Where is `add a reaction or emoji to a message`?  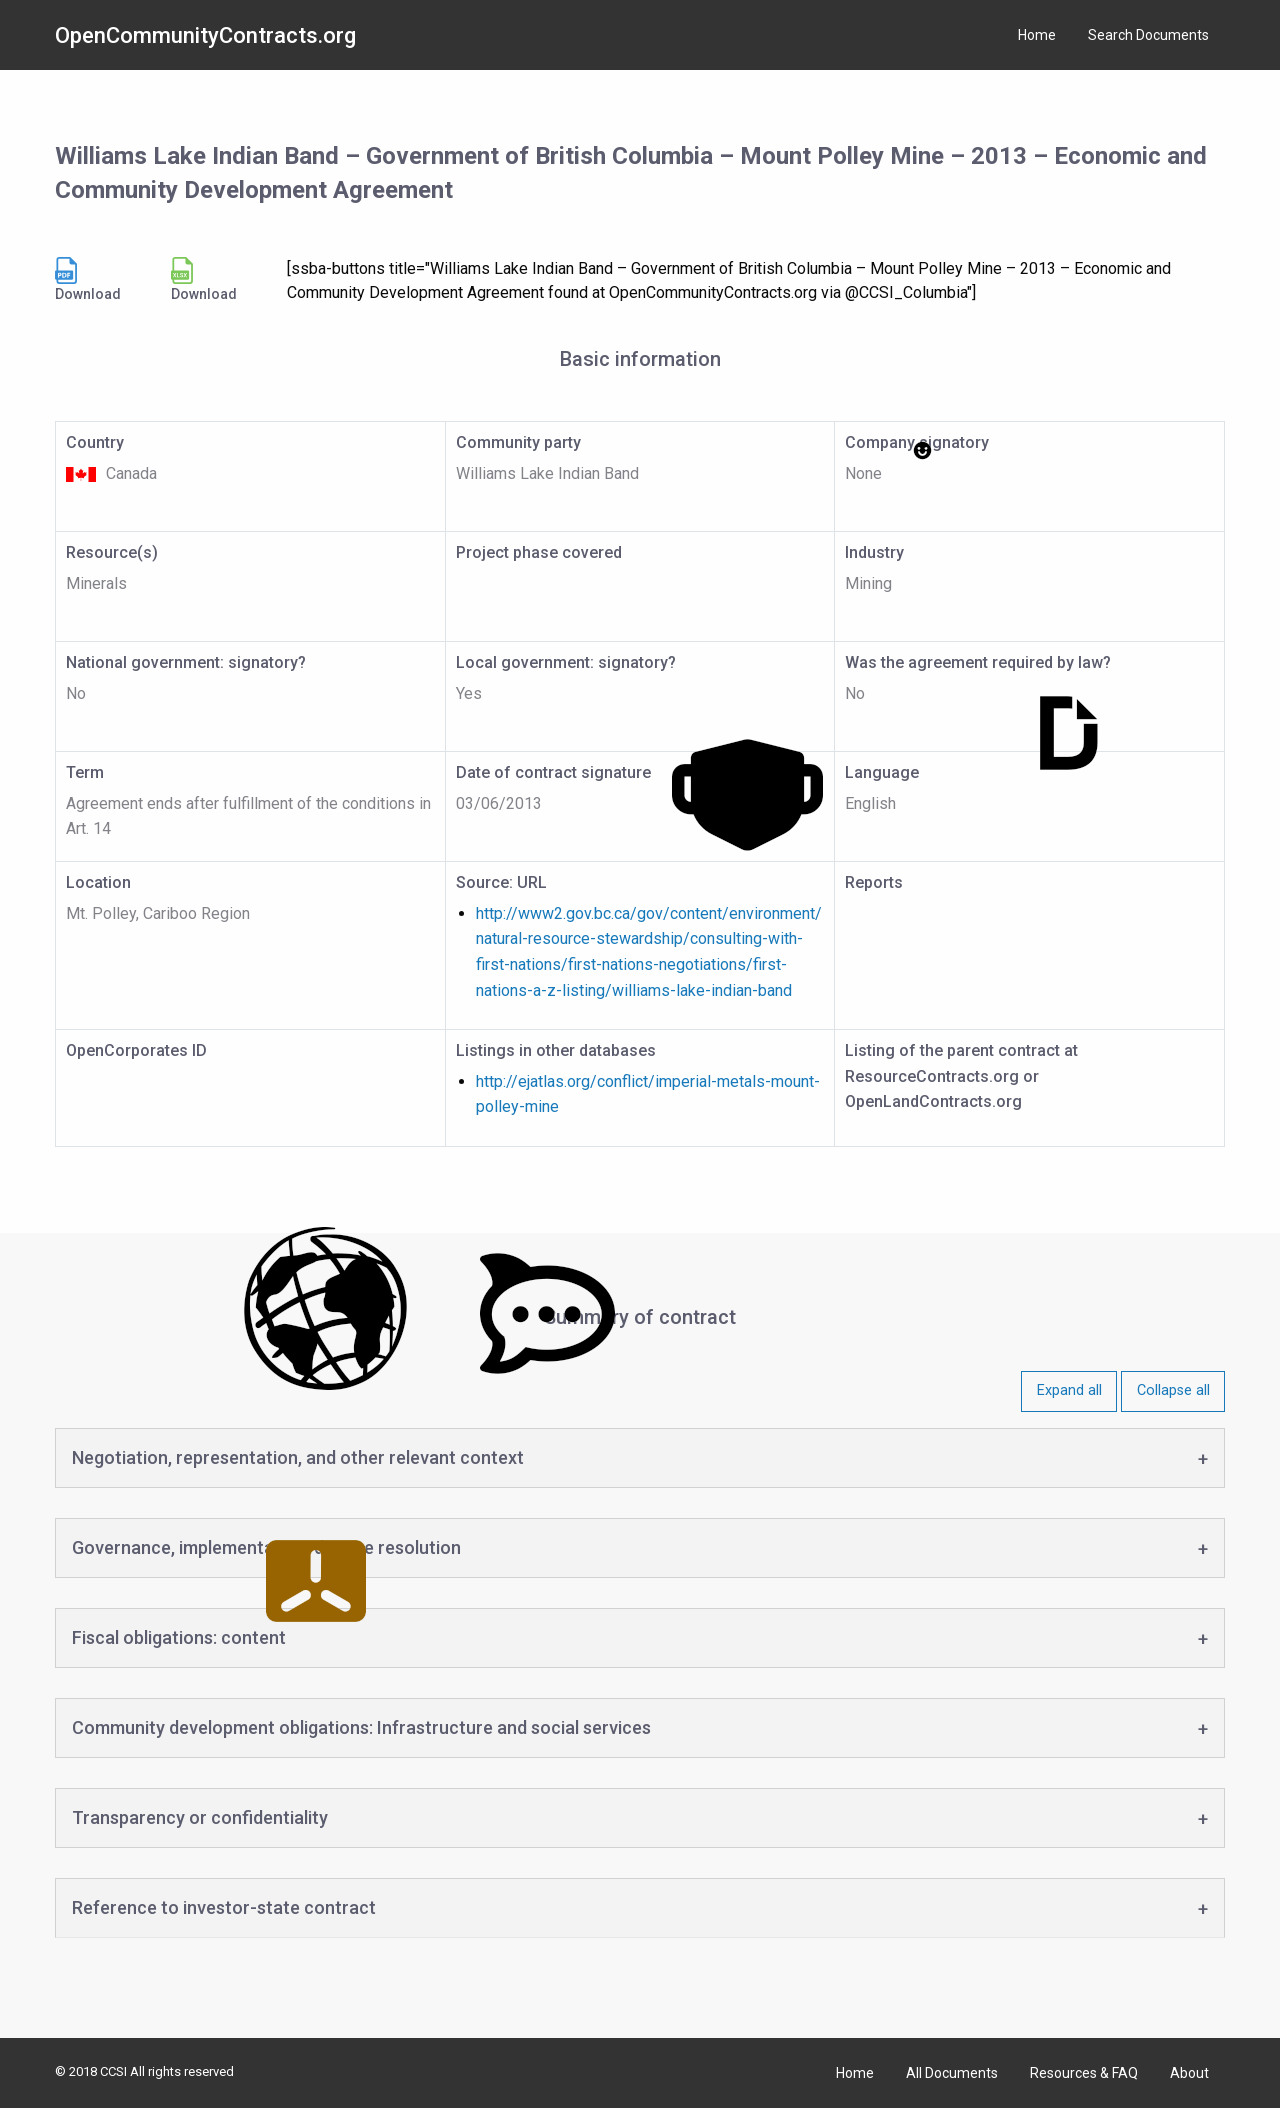
add a reaction or emoji to a message is located at coordinates (922, 450).